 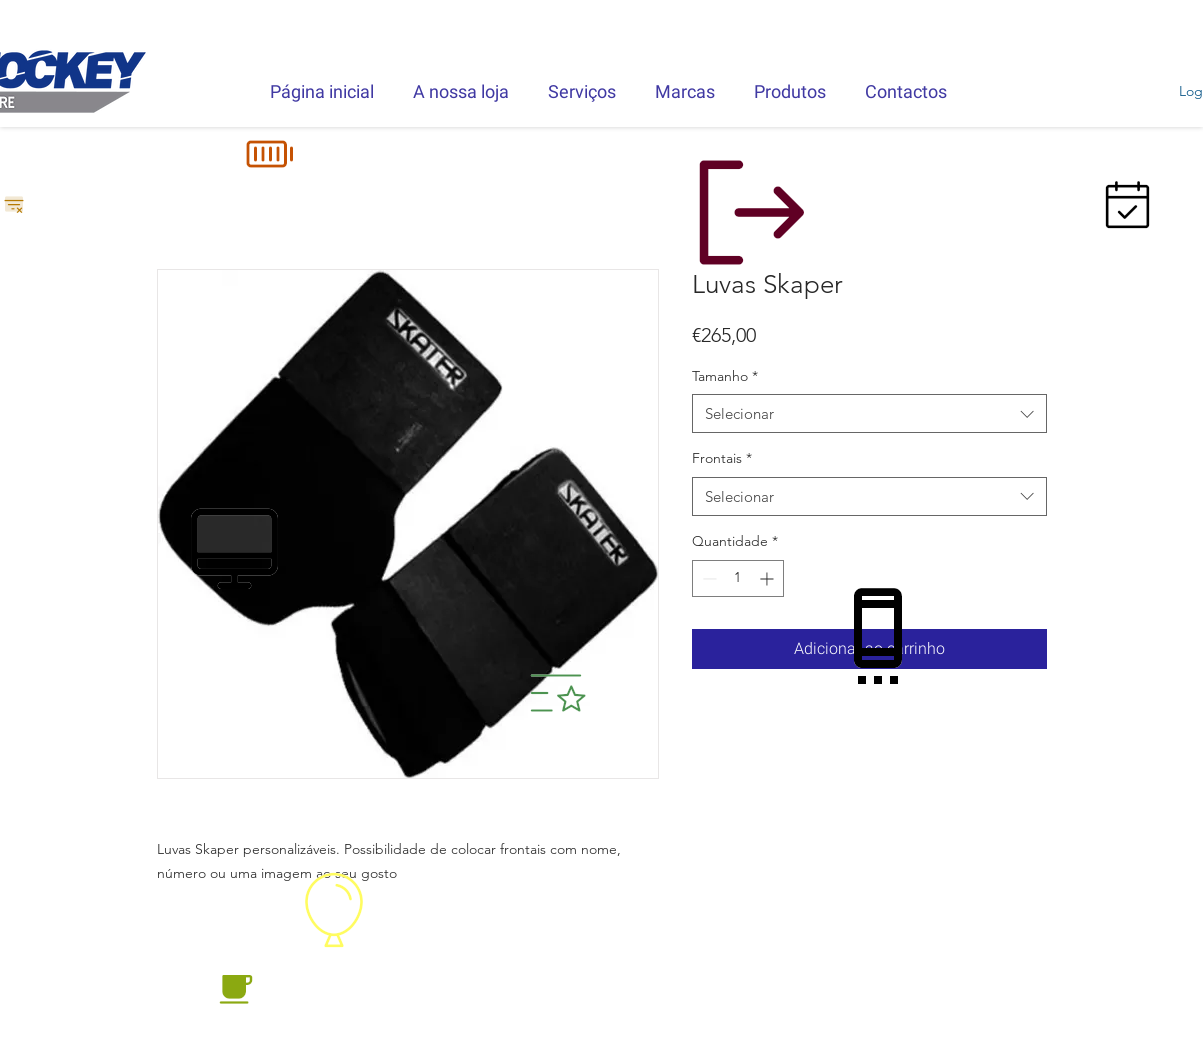 What do you see at coordinates (747, 212) in the screenshot?
I see `sign out of your account` at bounding box center [747, 212].